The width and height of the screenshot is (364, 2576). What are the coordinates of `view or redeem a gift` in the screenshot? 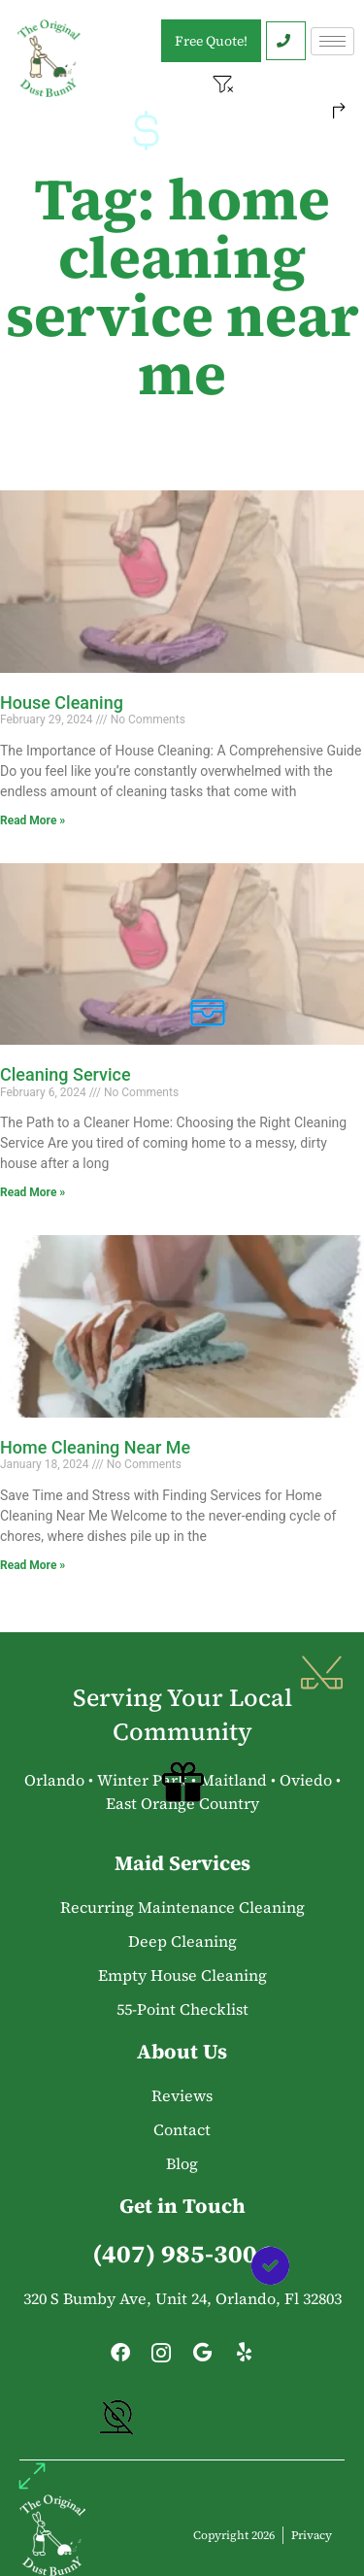 It's located at (182, 1784).